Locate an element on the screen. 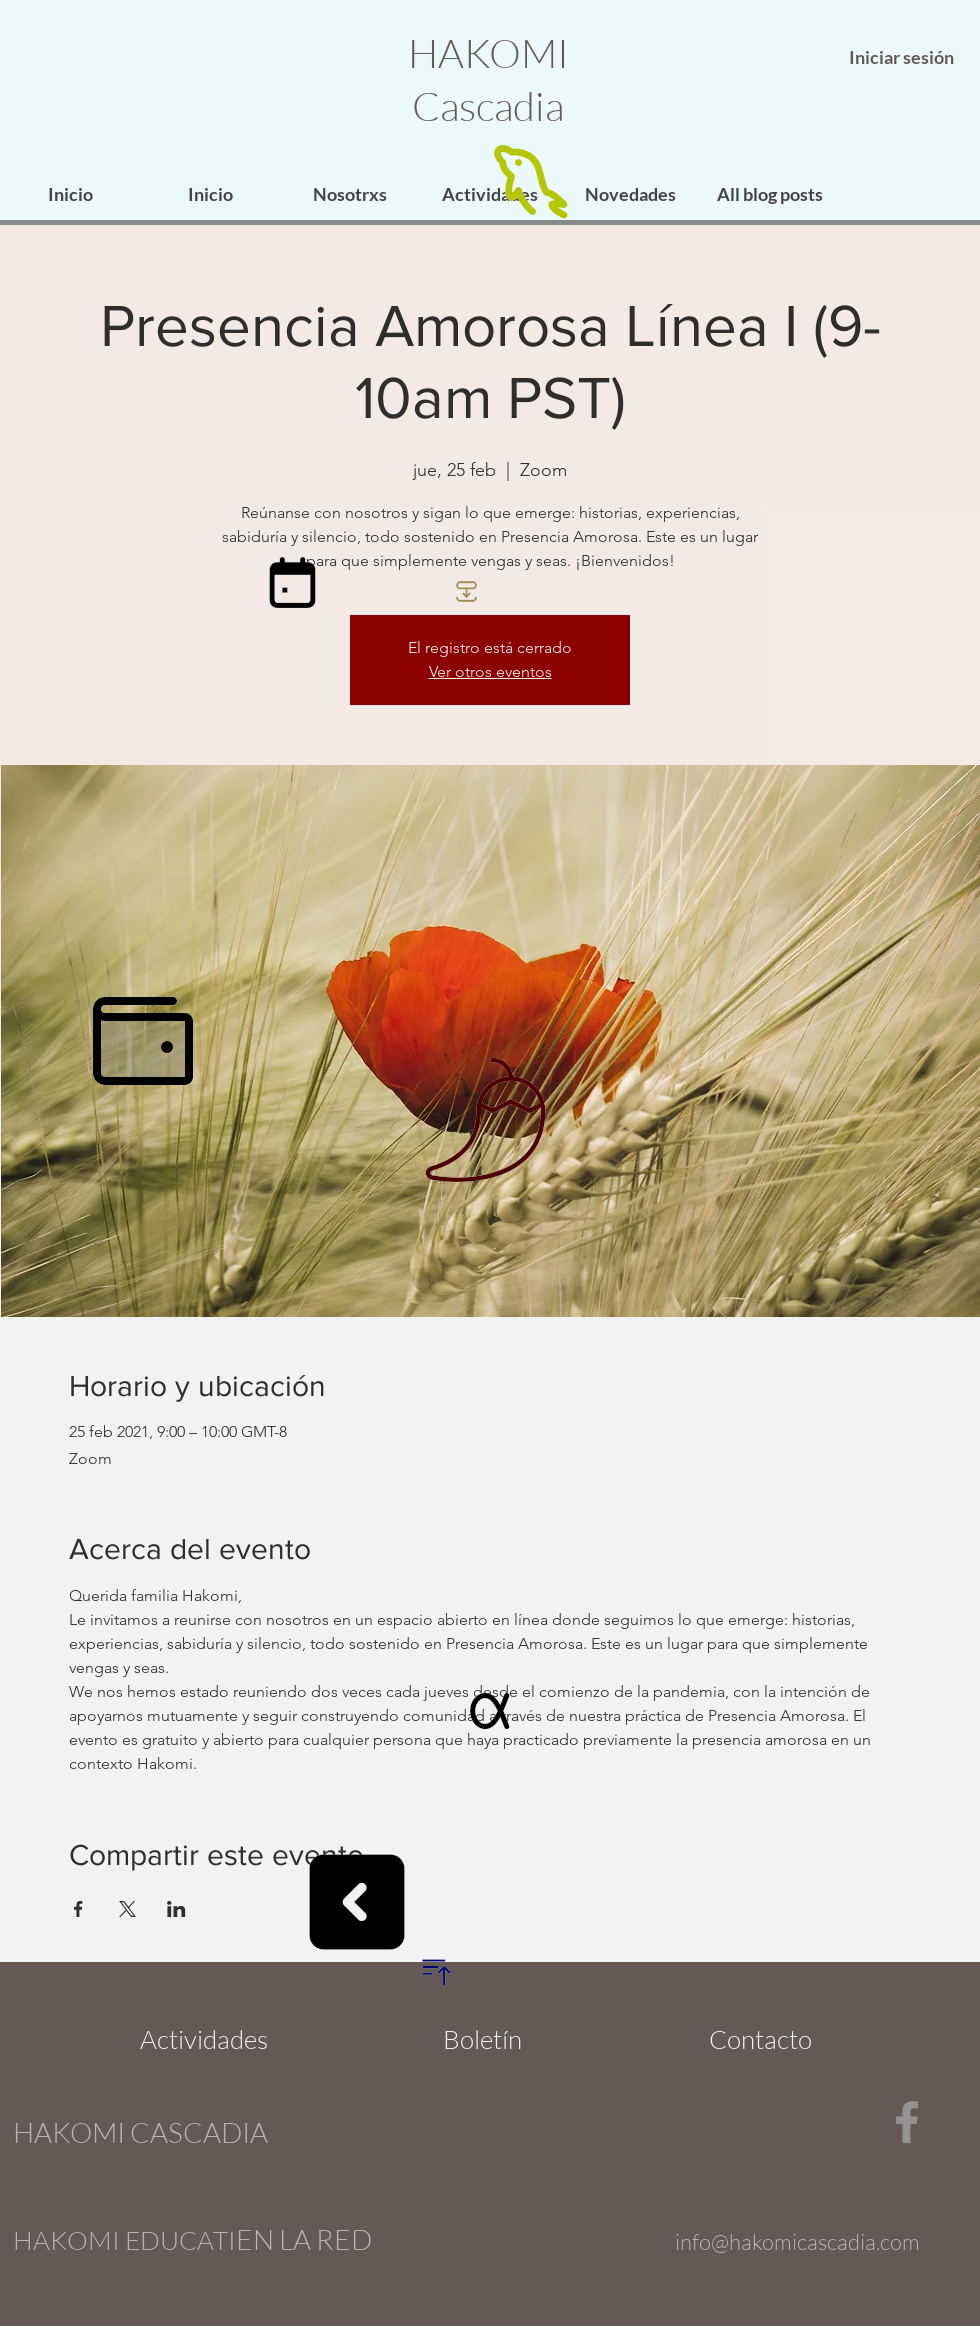 The image size is (980, 2326). indicates alpha version or early release software is located at coordinates (491, 1711).